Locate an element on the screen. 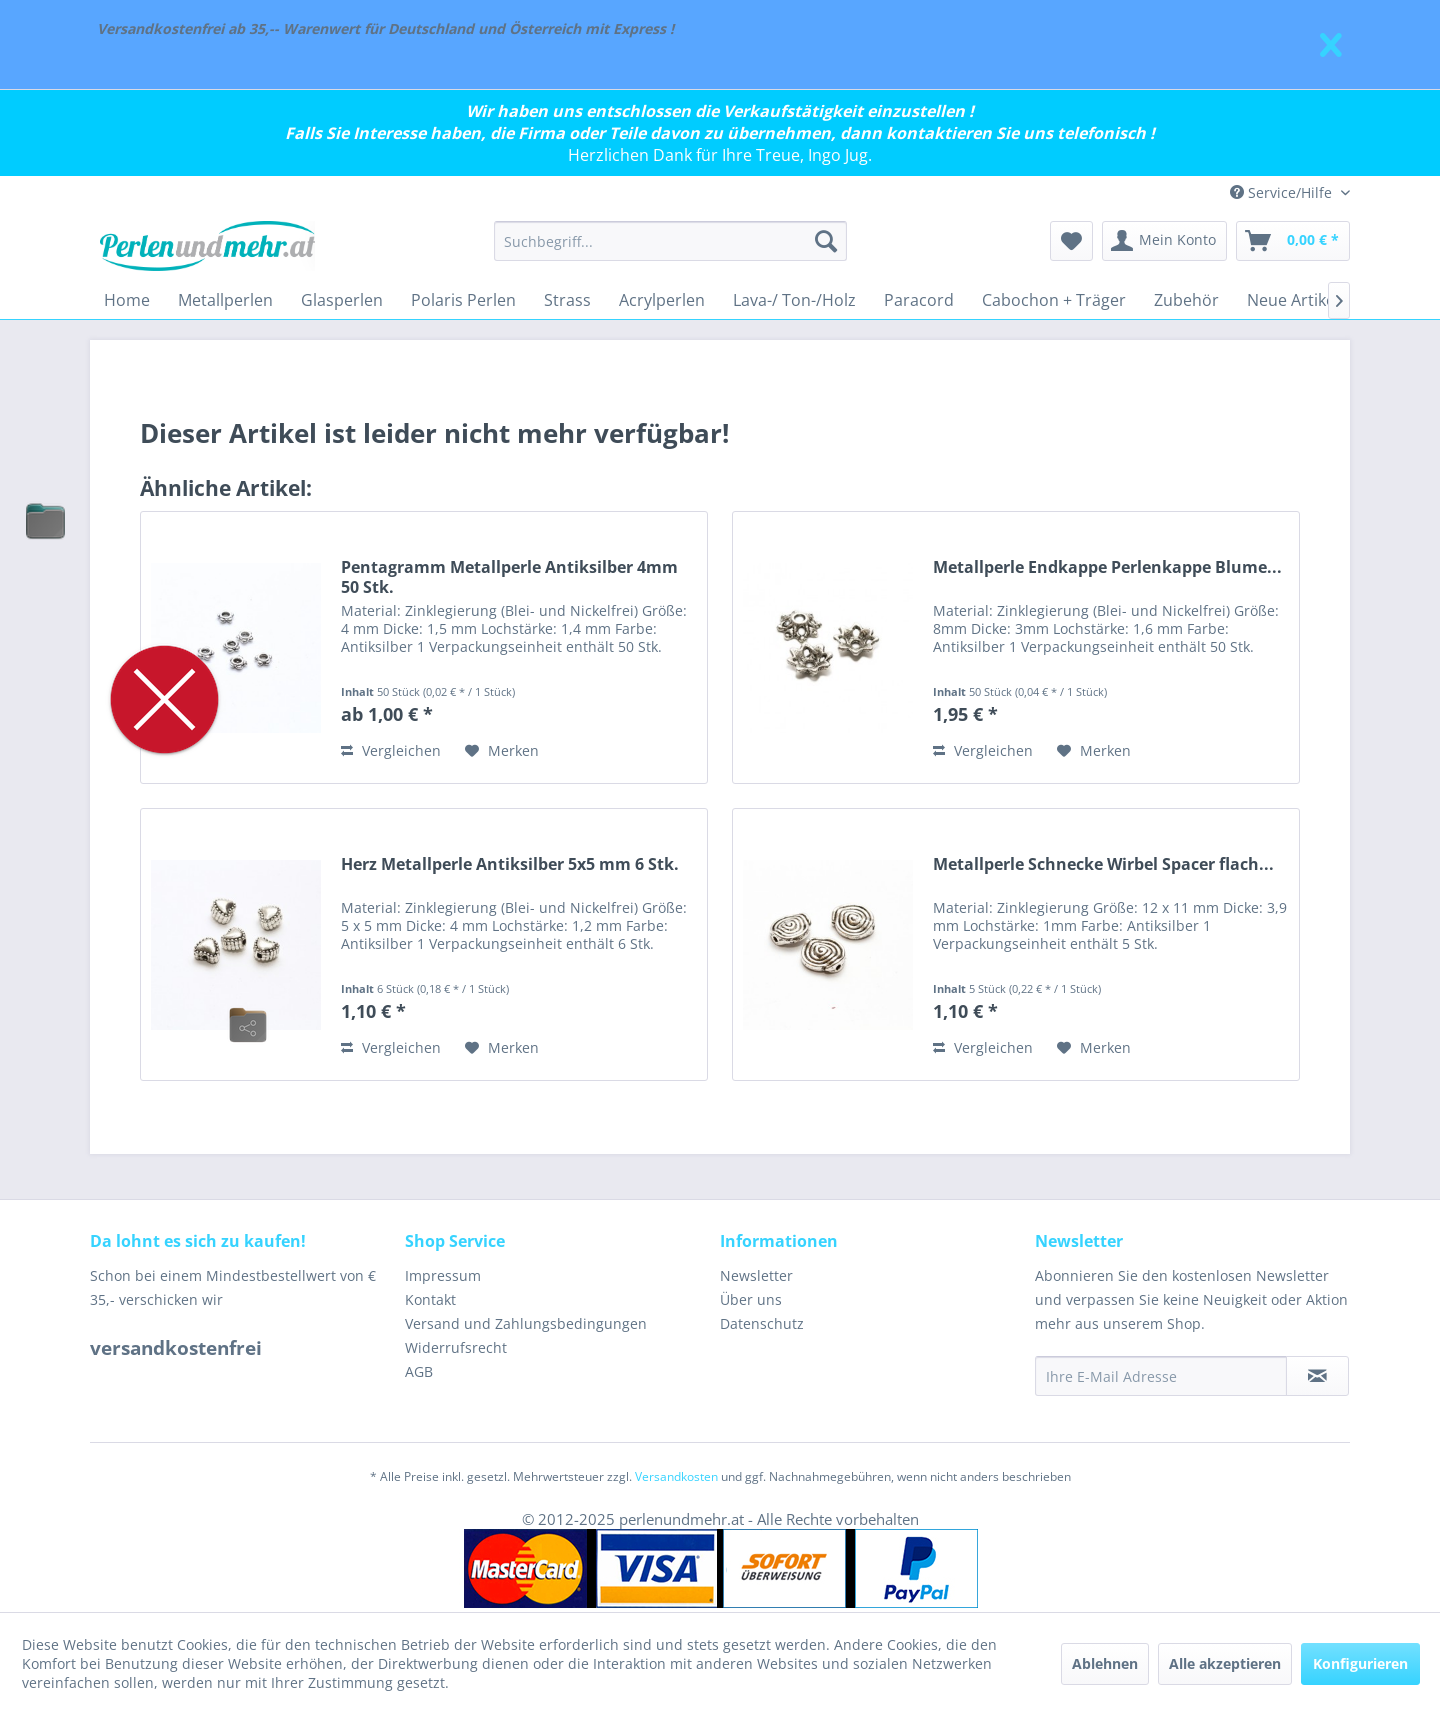  access your public shared files folder is located at coordinates (248, 1025).